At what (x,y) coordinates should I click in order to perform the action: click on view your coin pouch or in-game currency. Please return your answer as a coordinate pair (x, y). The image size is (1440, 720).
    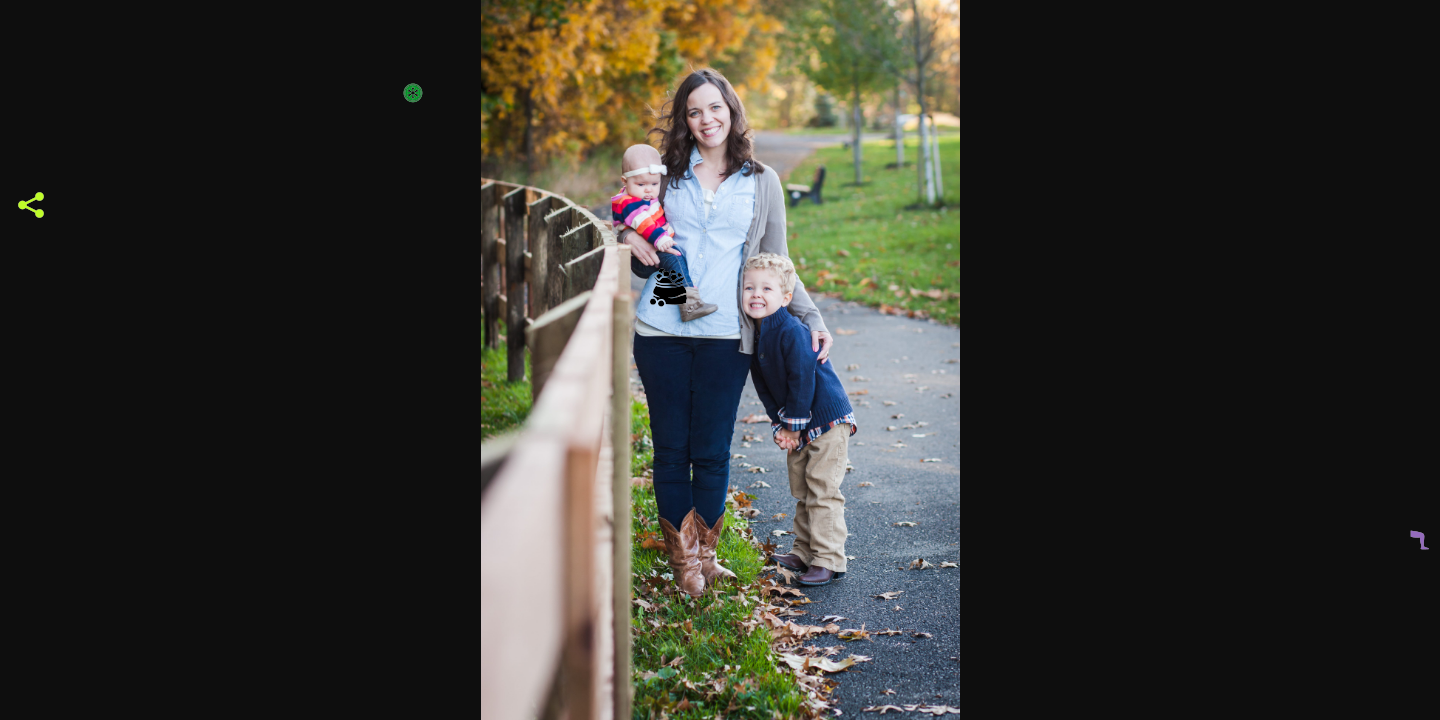
    Looking at the image, I should click on (668, 287).